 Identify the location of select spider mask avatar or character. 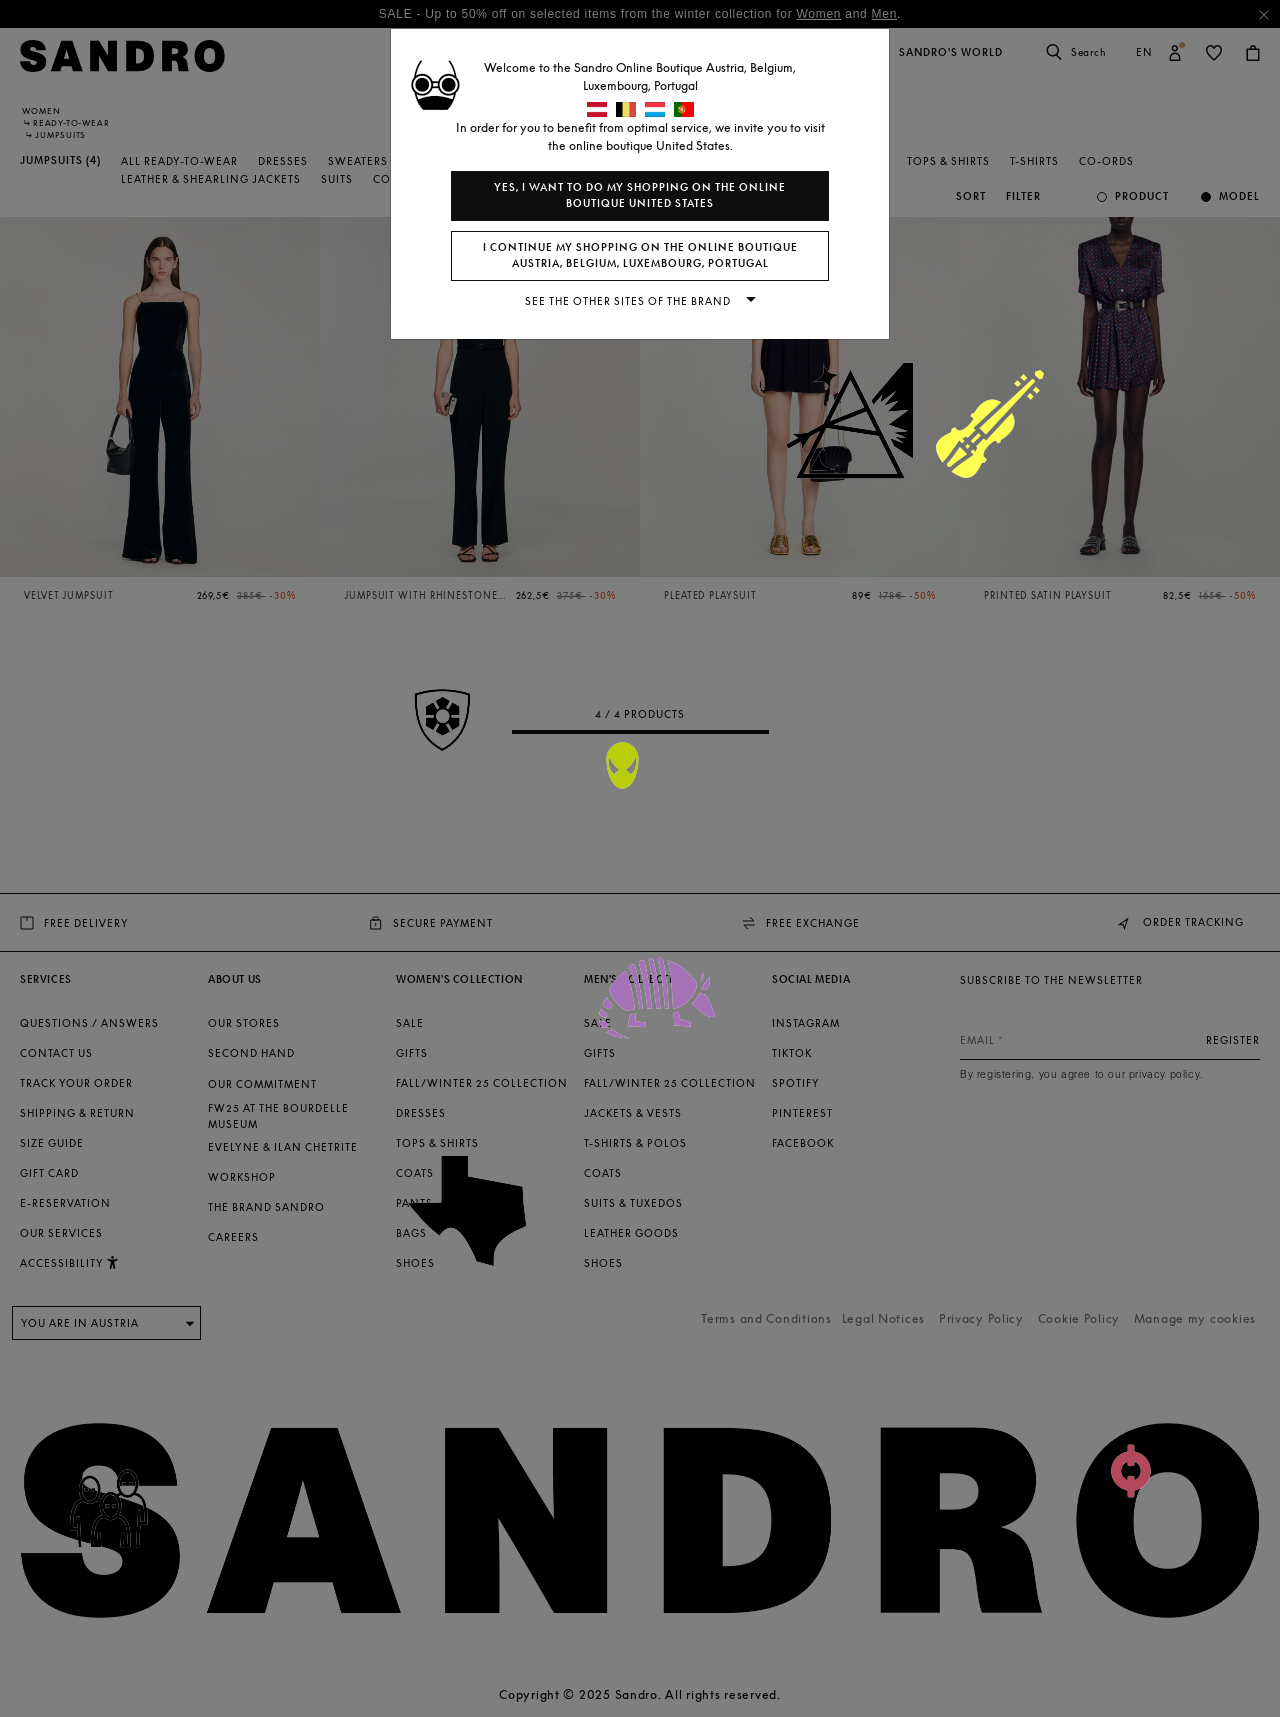
(622, 765).